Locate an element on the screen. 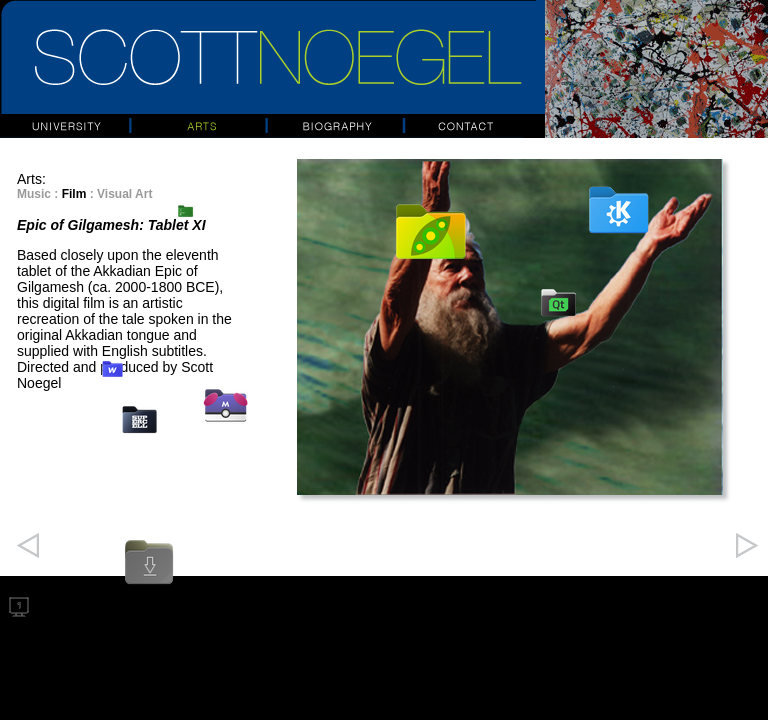  folder containing pokémon master ball images or assets is located at coordinates (225, 406).